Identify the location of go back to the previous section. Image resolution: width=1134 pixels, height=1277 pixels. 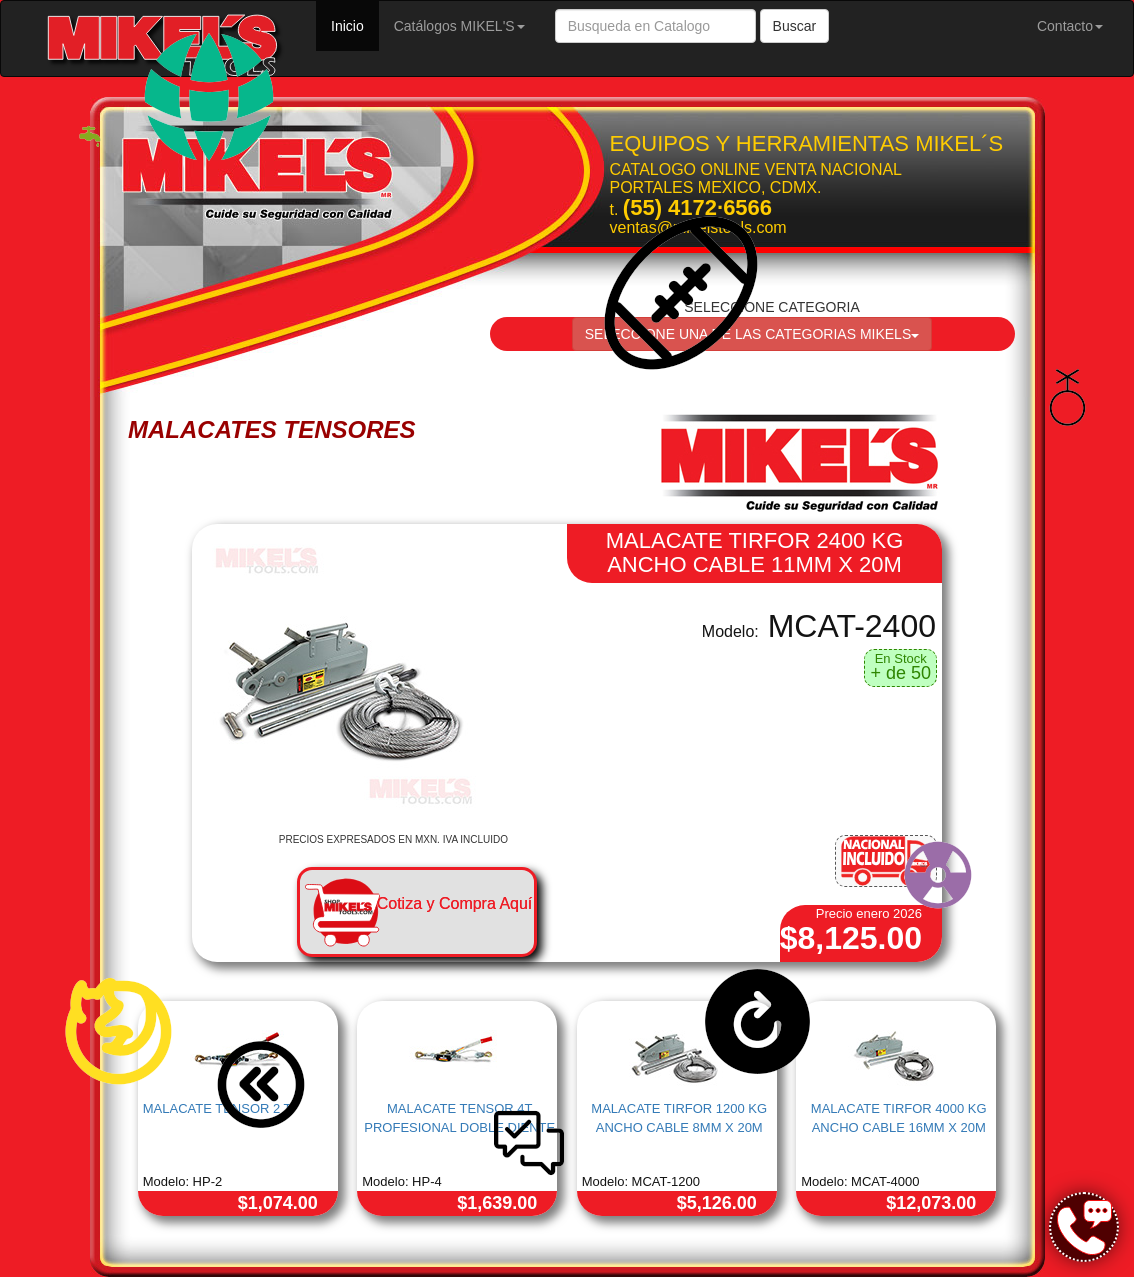
(261, 1084).